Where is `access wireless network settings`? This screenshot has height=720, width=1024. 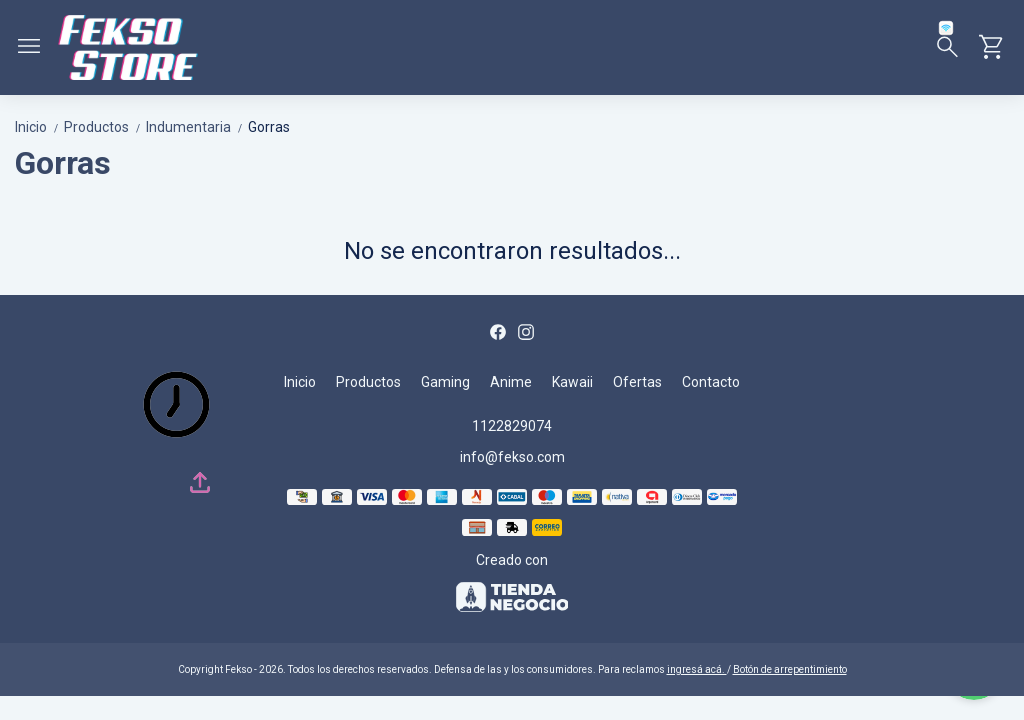
access wireless network settings is located at coordinates (946, 28).